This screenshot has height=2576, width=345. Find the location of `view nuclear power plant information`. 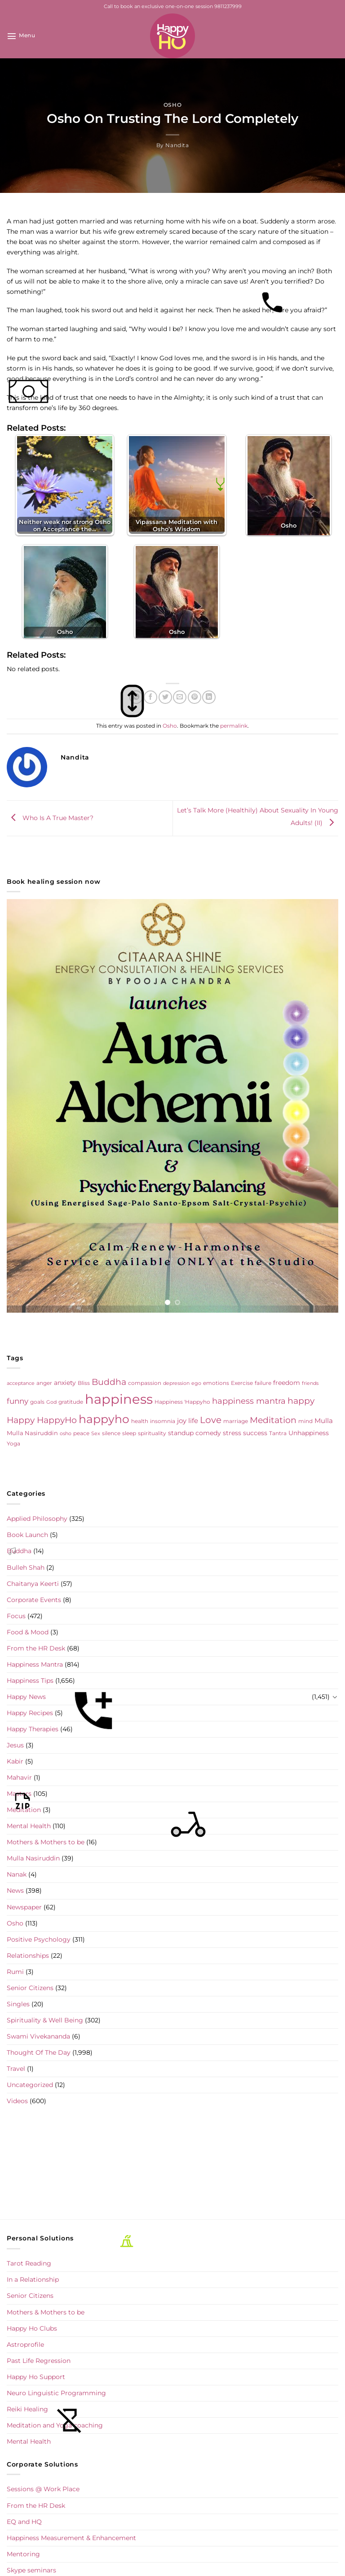

view nuclear power plant information is located at coordinates (127, 2242).